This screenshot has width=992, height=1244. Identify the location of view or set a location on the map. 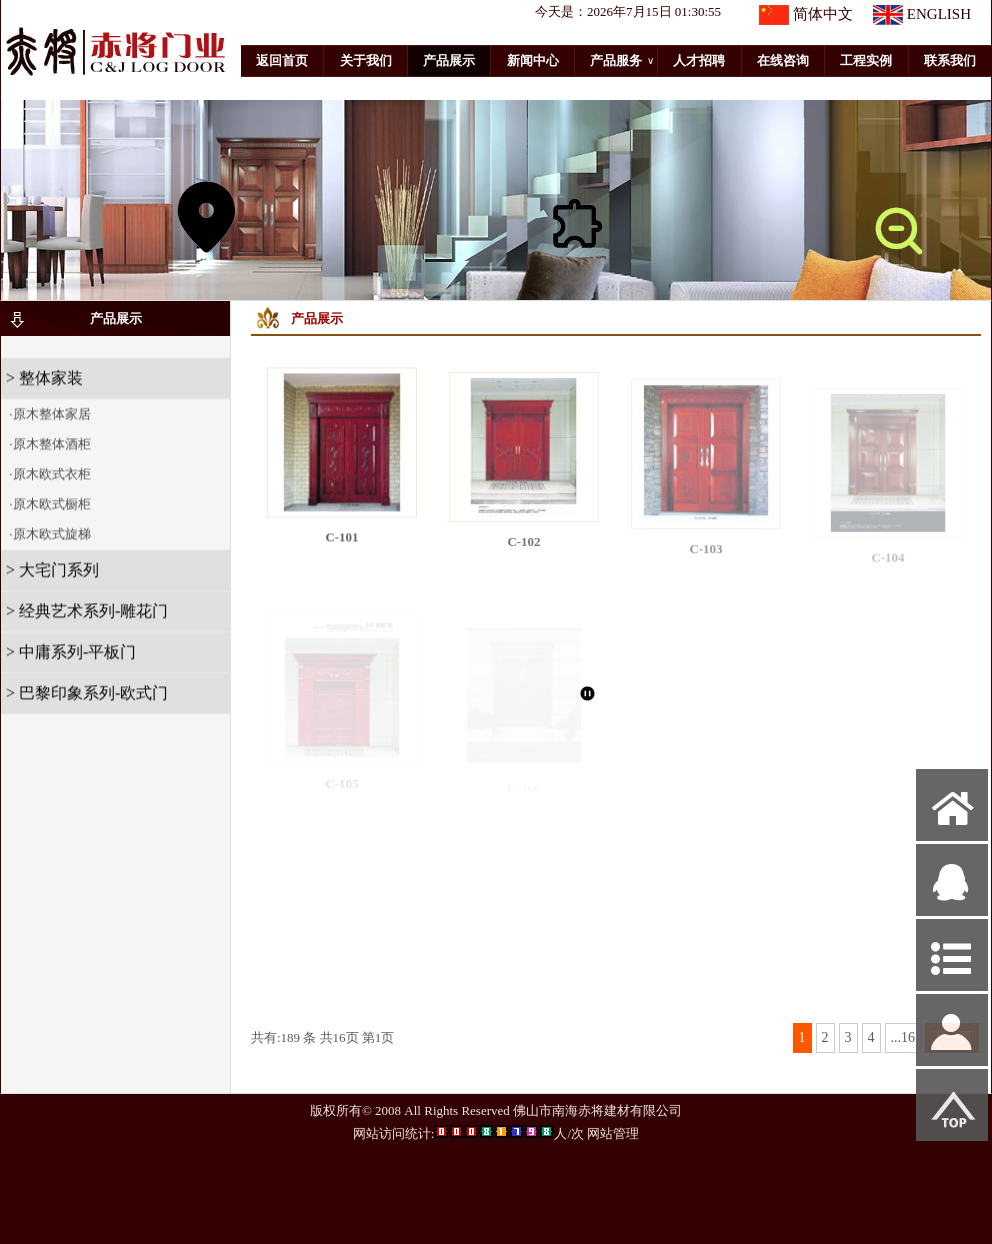
(206, 217).